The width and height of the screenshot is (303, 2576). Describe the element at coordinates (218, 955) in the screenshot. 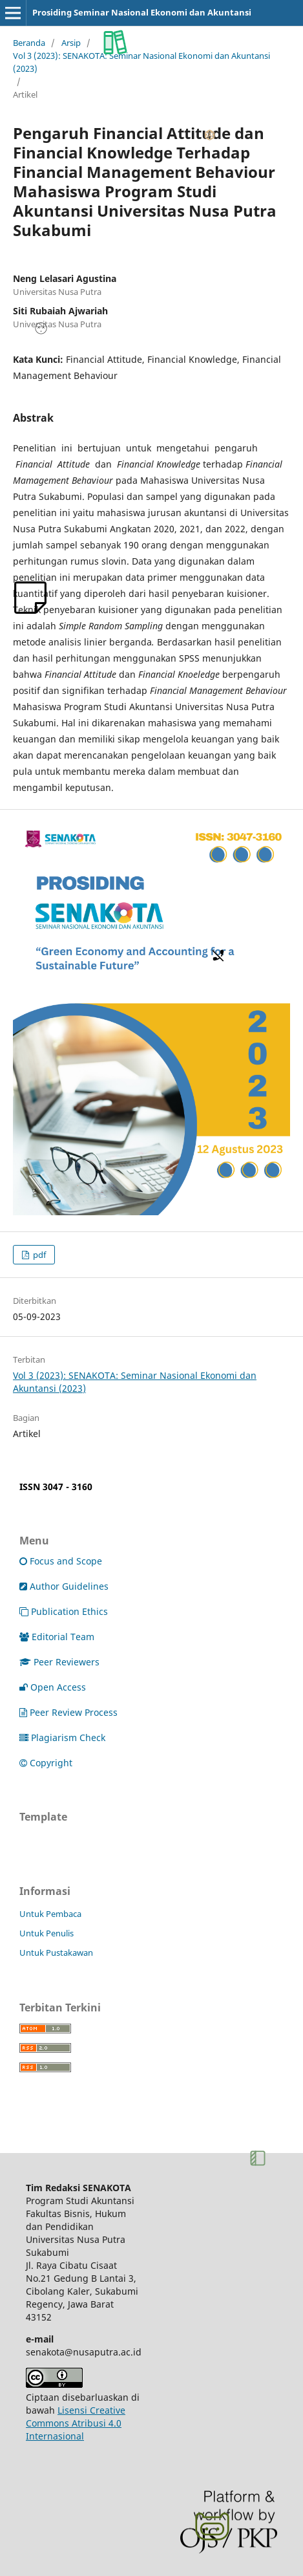

I see `indicates phone calls are disabled or unavailable` at that location.